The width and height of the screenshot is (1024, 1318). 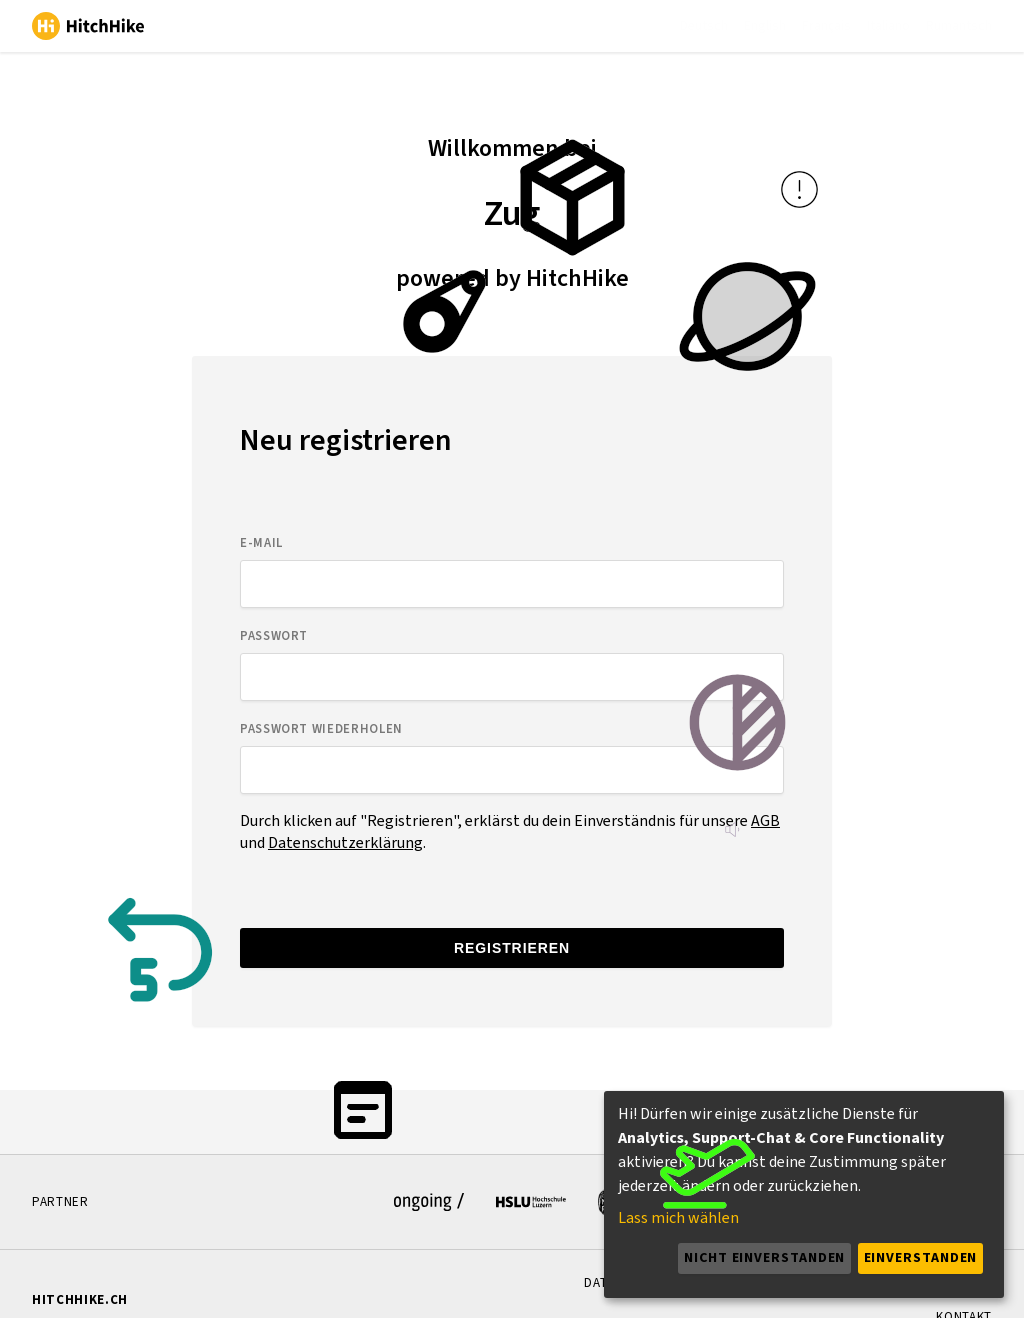 I want to click on flight departure status indicator, so click(x=707, y=1170).